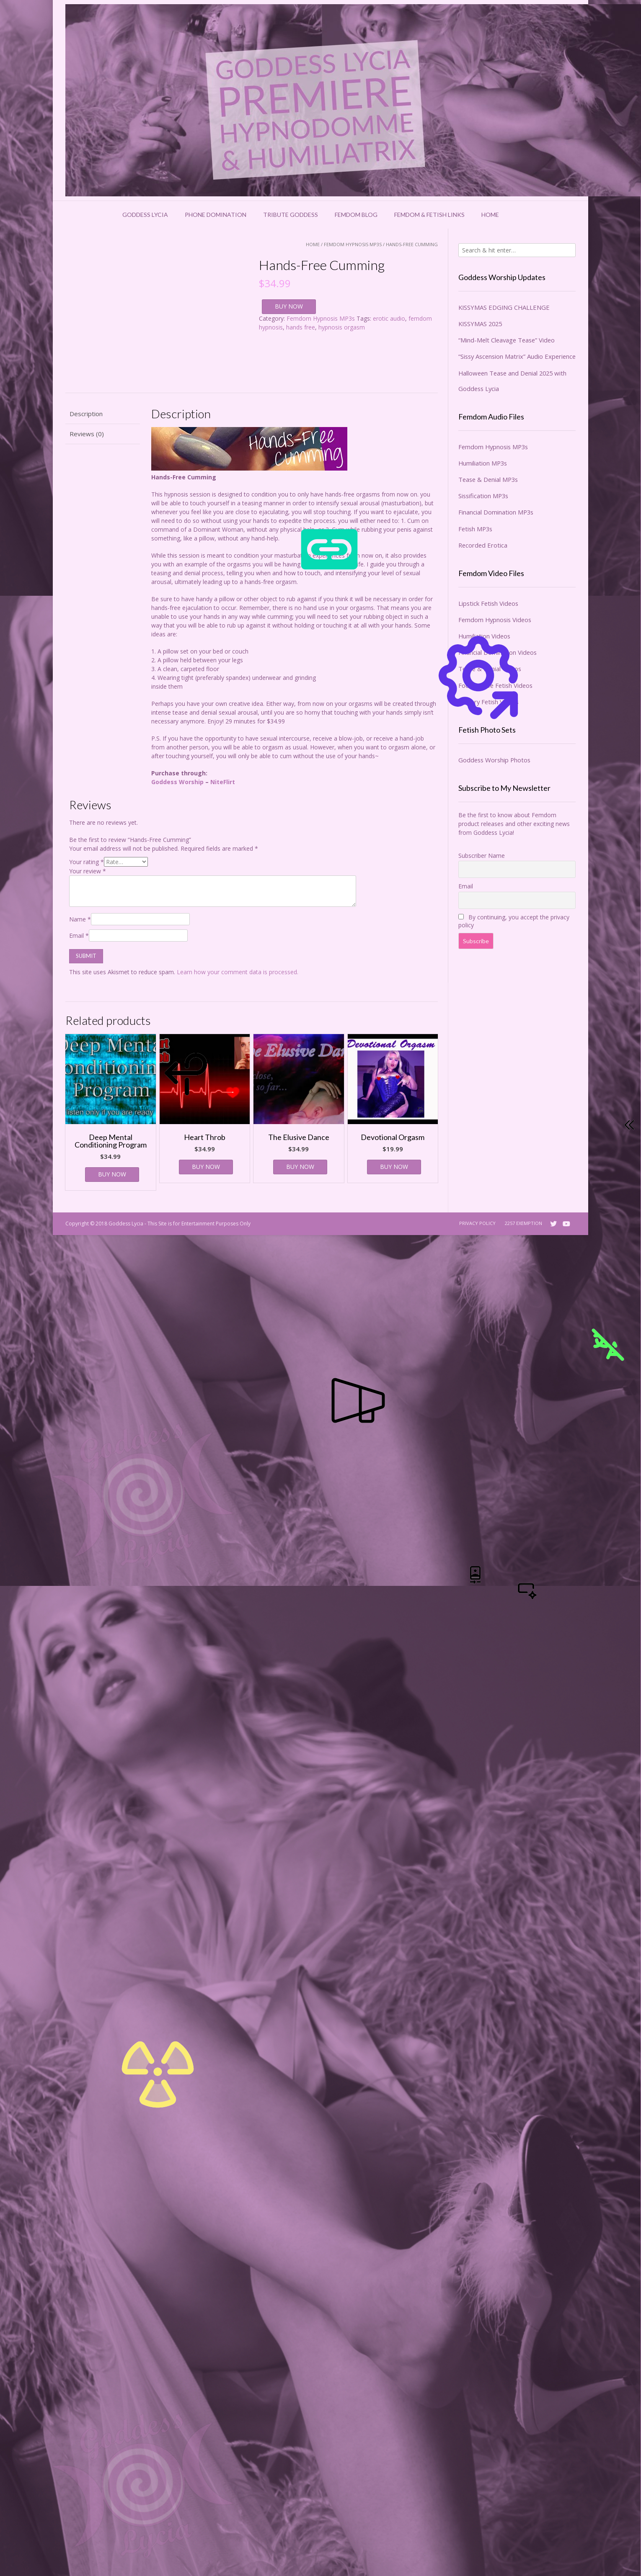 This screenshot has height=2576, width=641. What do you see at coordinates (478, 675) in the screenshot?
I see `share app or system settings` at bounding box center [478, 675].